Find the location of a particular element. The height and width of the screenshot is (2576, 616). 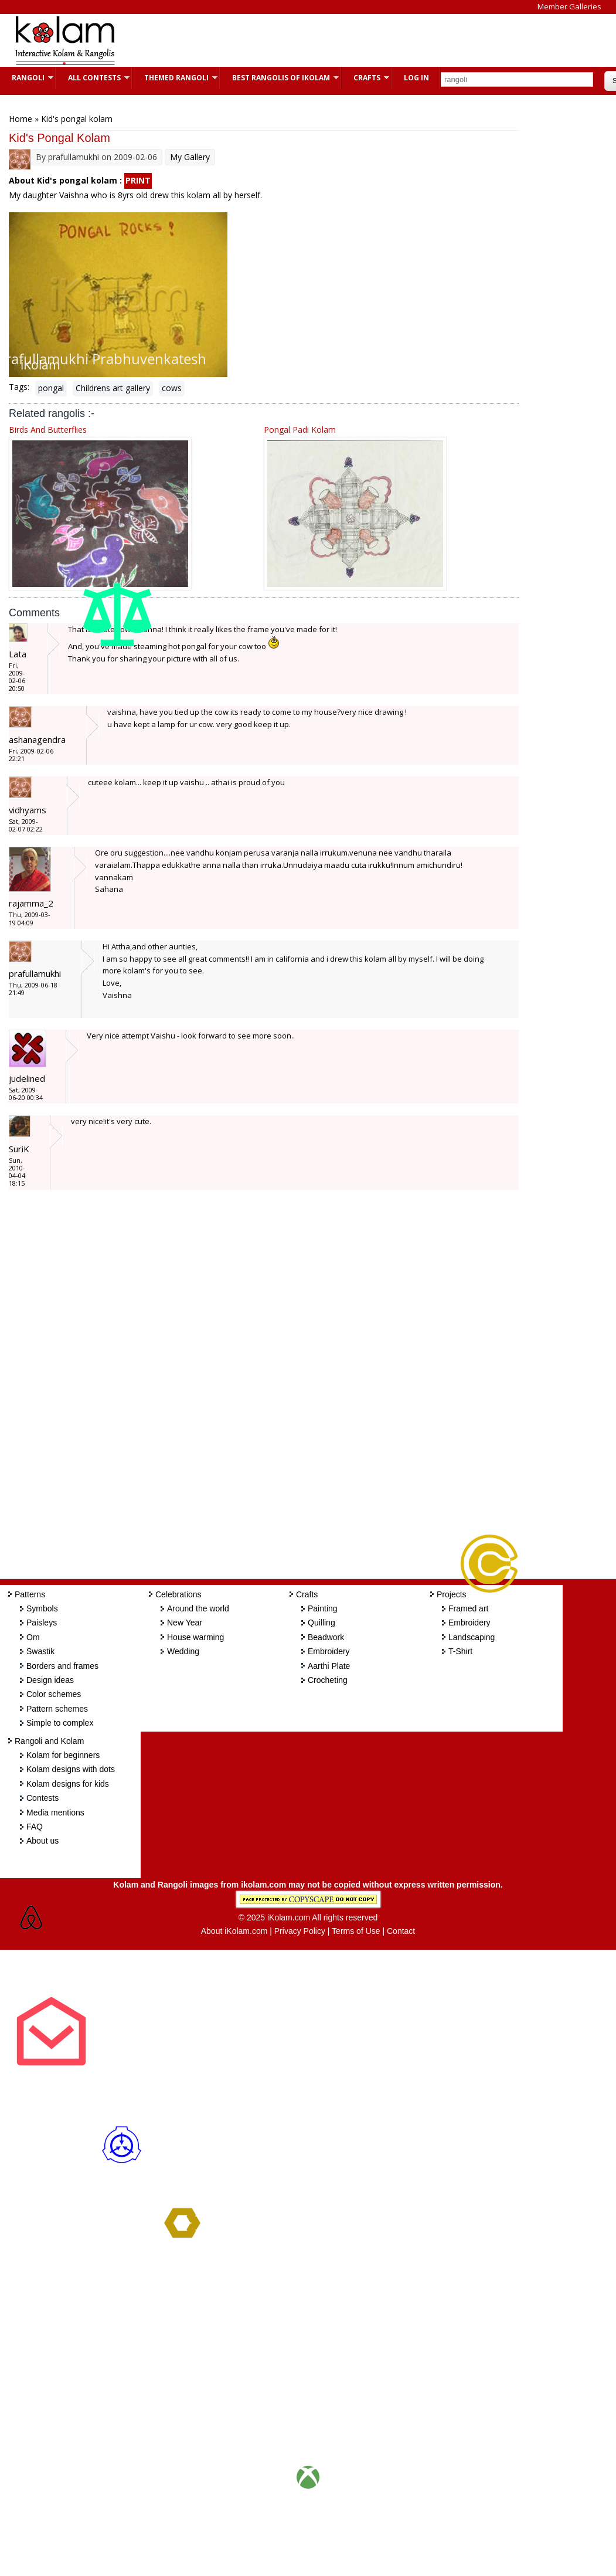

webcomponents.org logo is located at coordinates (182, 2223).